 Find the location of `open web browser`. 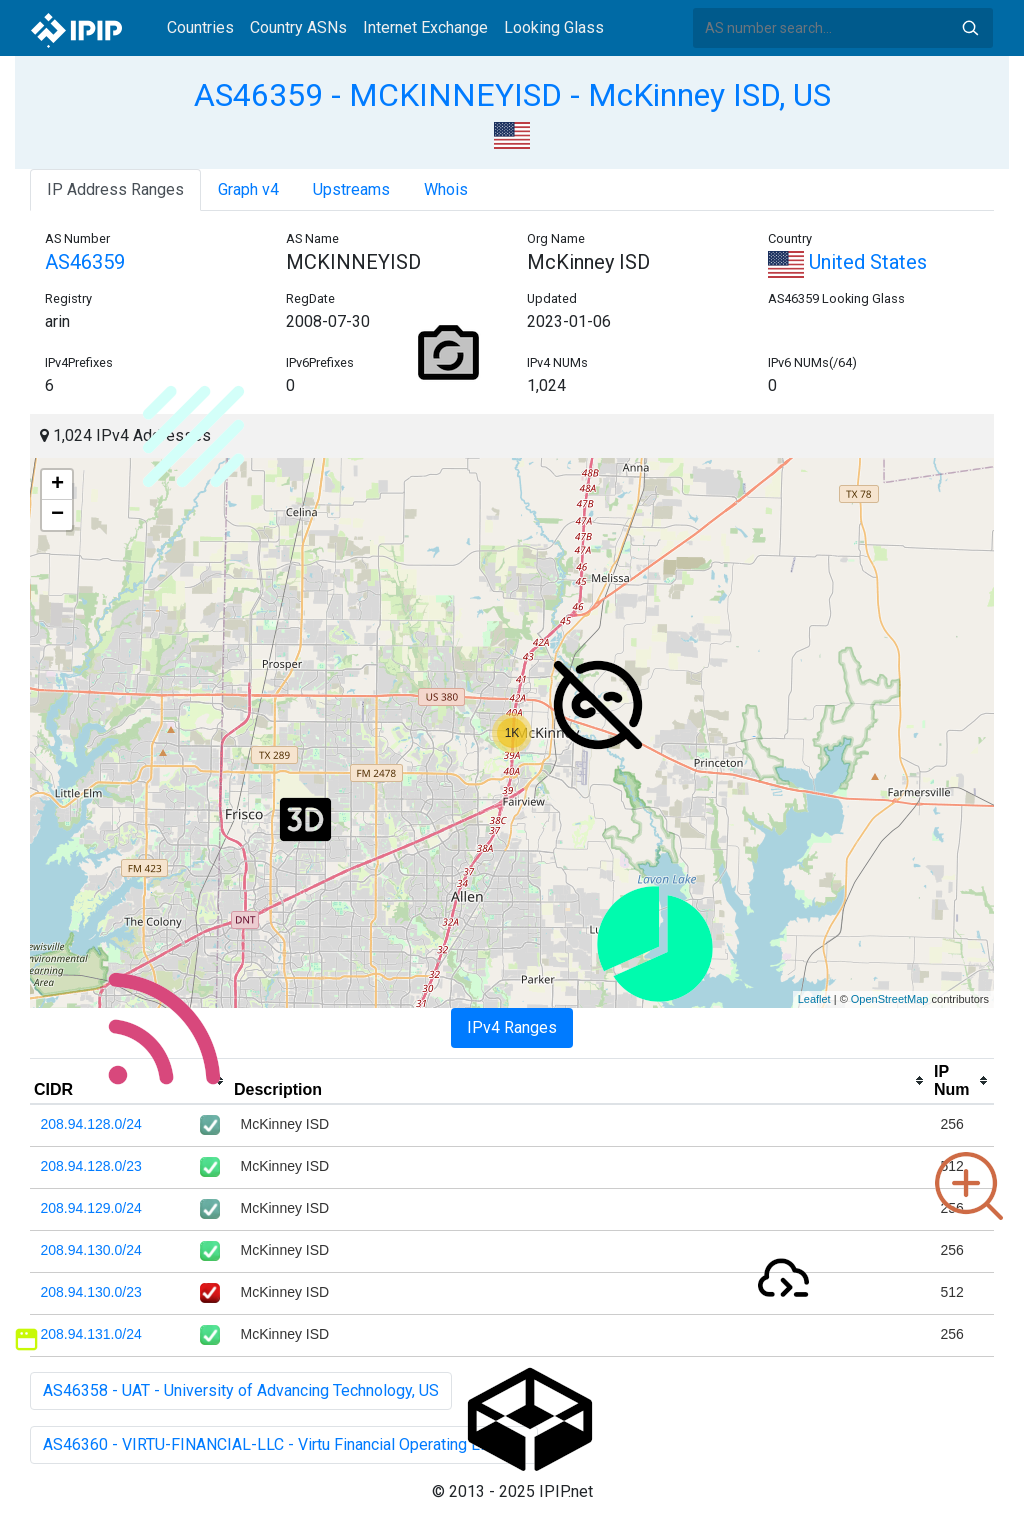

open web browser is located at coordinates (26, 1339).